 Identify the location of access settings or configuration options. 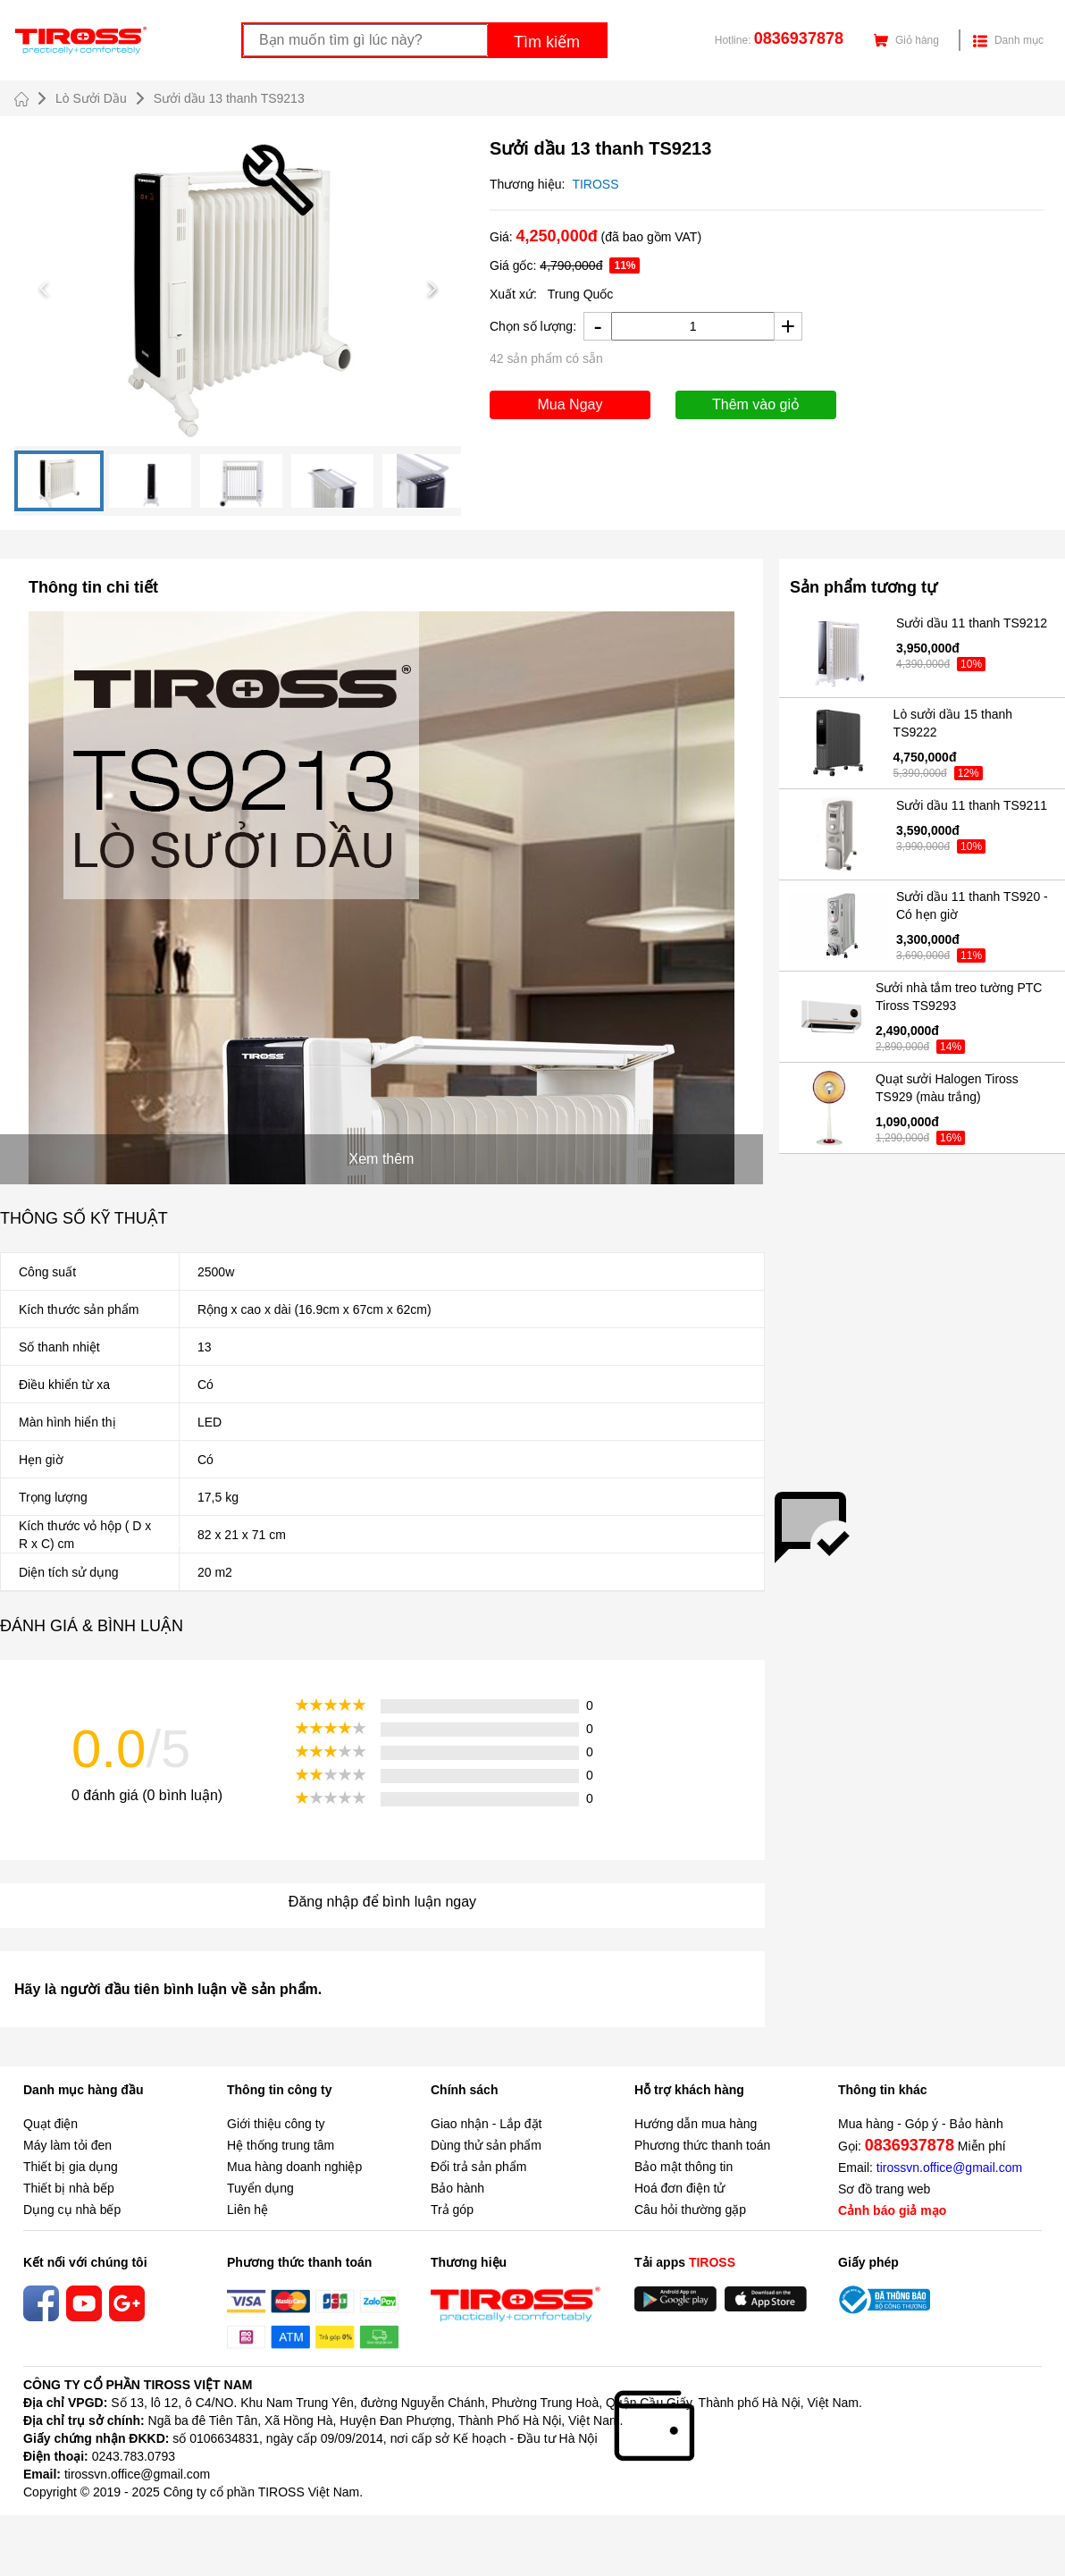
(278, 180).